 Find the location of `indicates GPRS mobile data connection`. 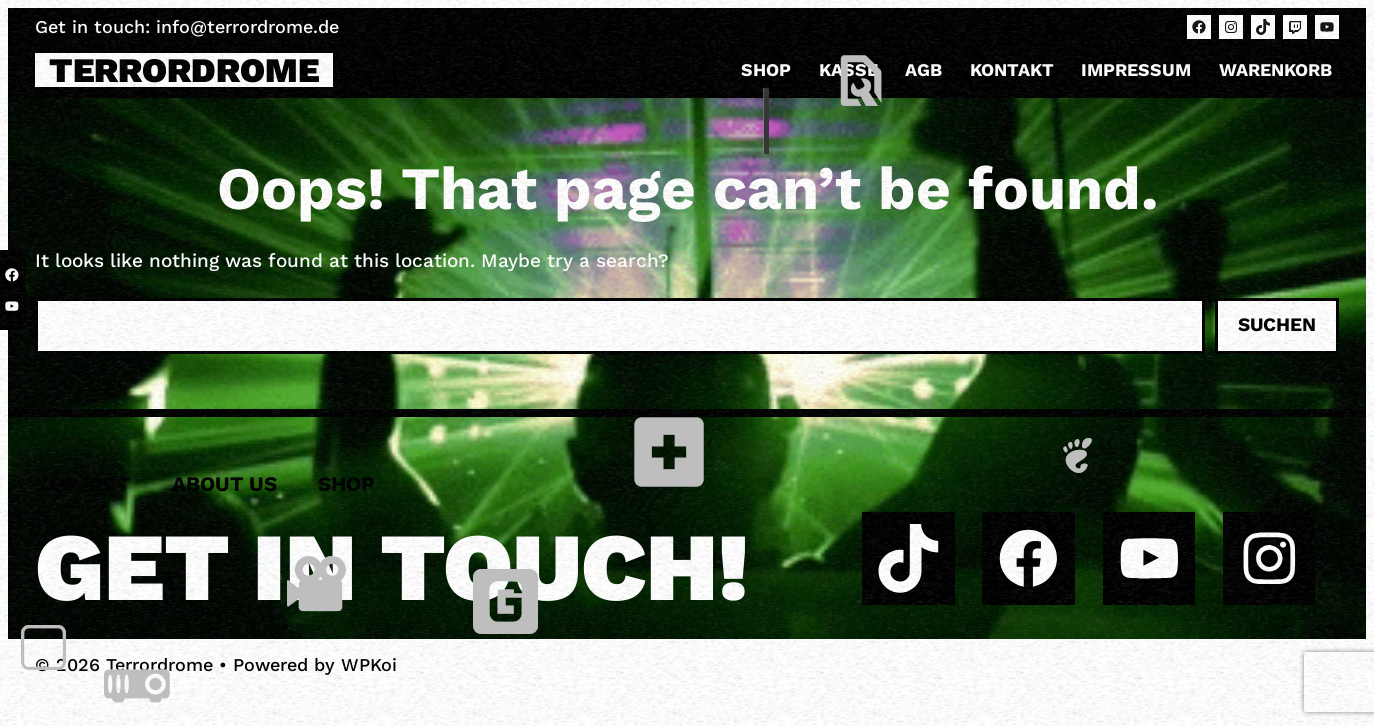

indicates GPRS mobile data connection is located at coordinates (505, 601).